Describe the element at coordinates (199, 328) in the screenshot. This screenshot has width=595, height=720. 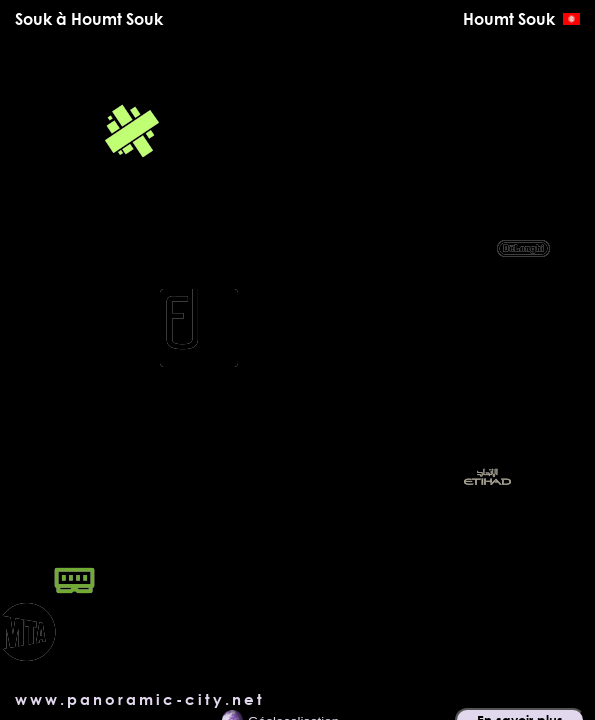
I see `open the Fyle expense management app` at that location.